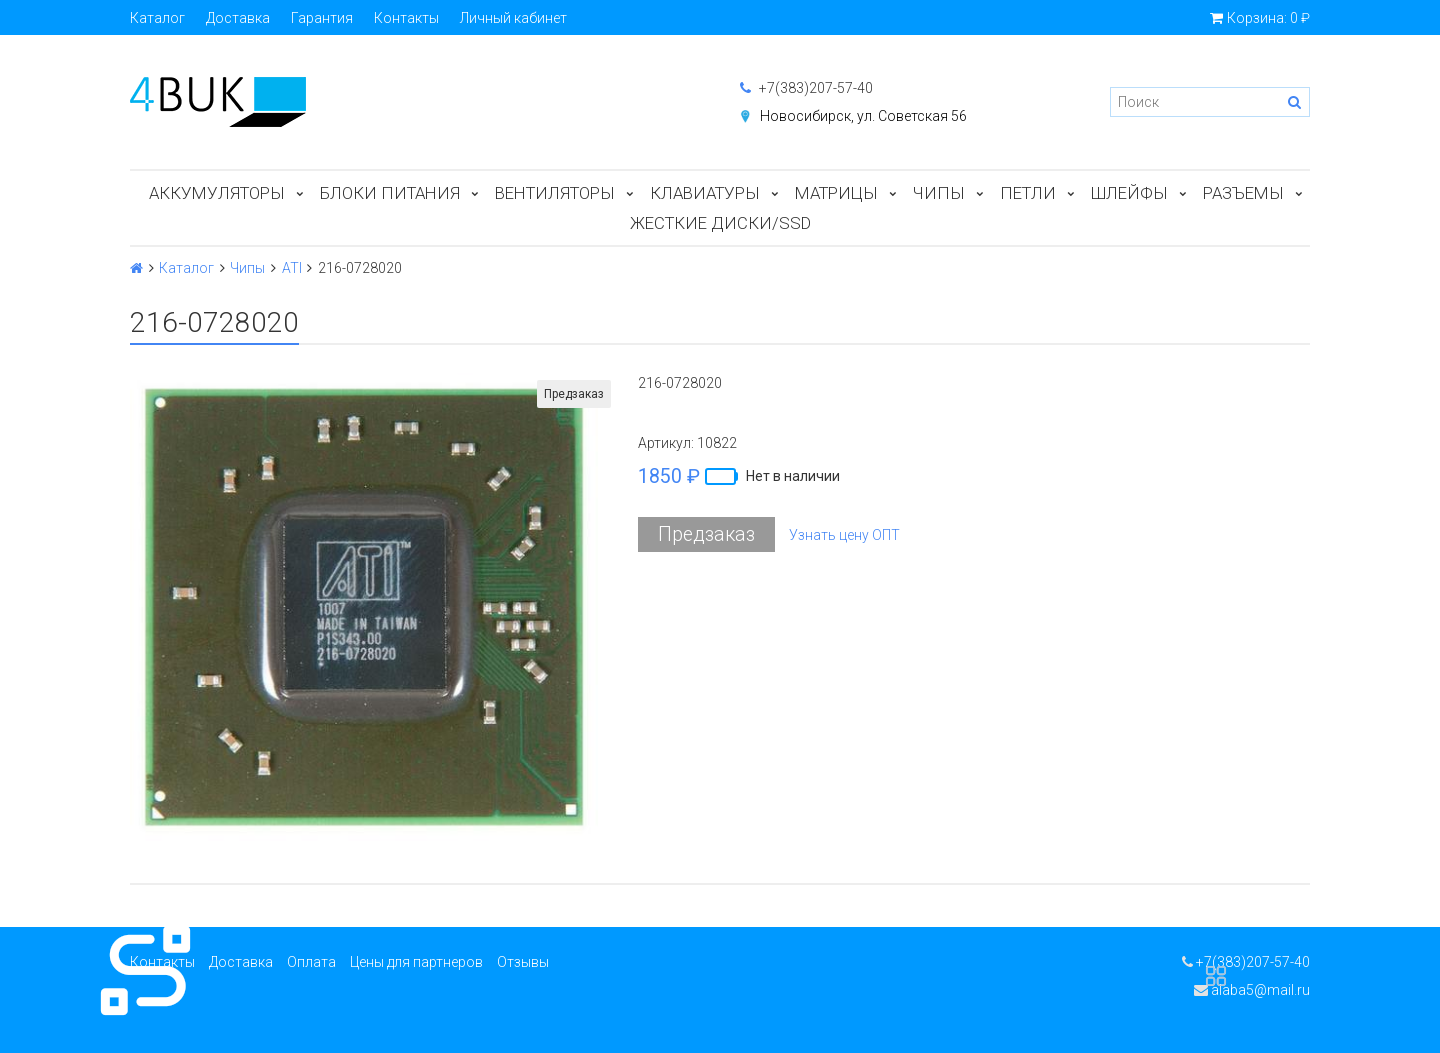 This screenshot has width=1440, height=1053. I want to click on access all apps or applications, so click(1216, 976).